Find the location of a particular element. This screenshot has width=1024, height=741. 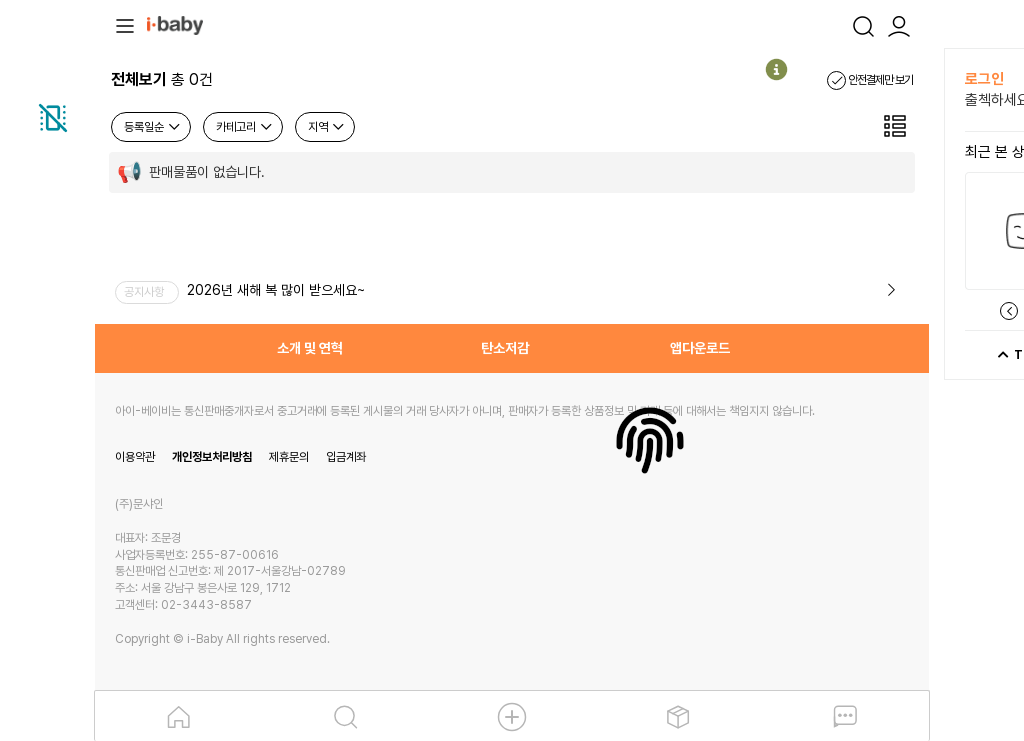

authenticate with biometric fingerprint is located at coordinates (650, 441).